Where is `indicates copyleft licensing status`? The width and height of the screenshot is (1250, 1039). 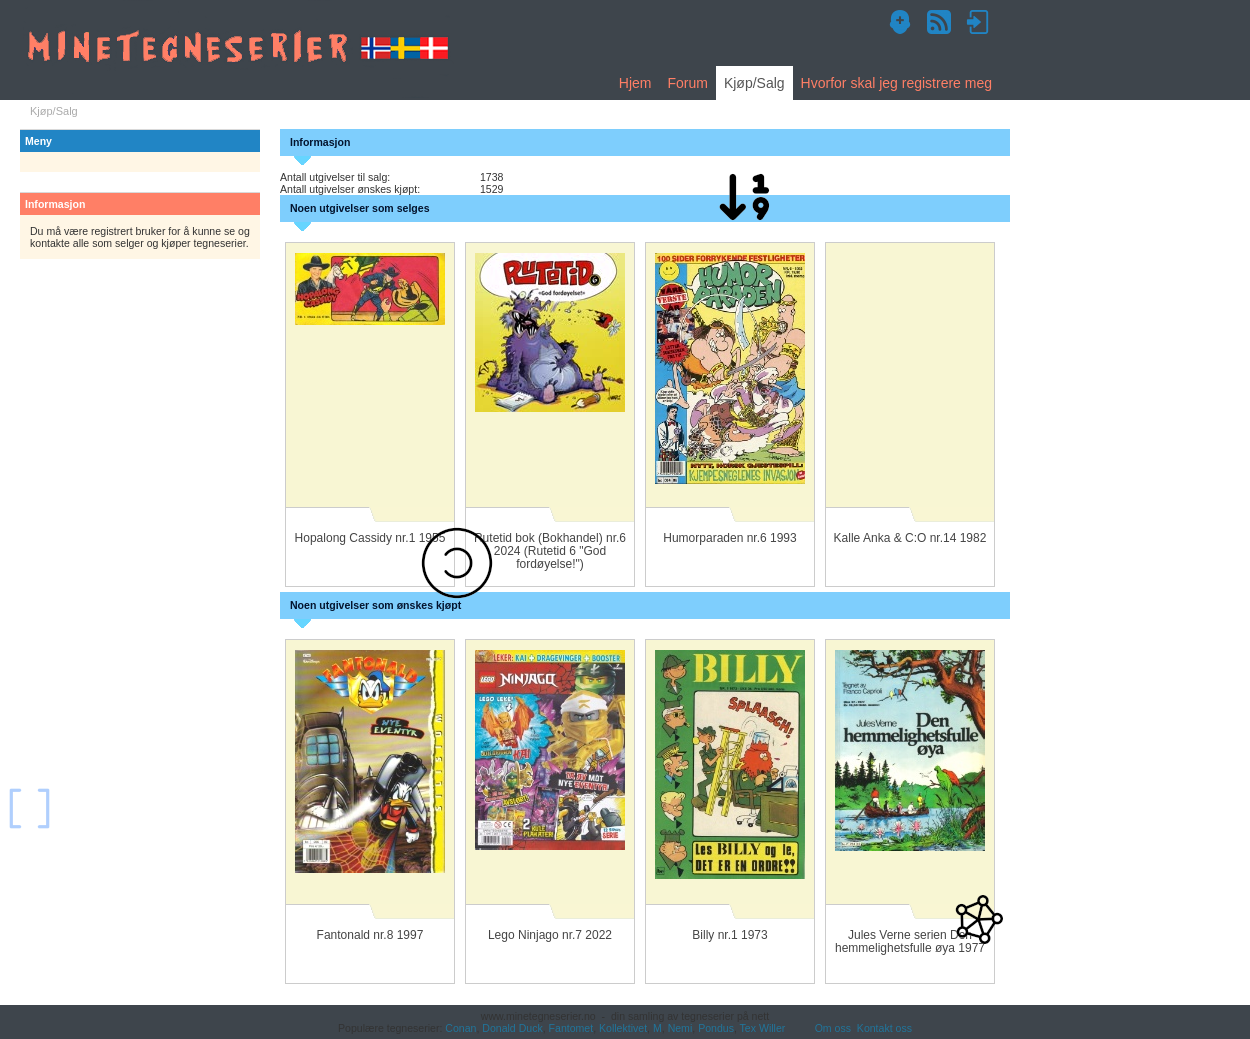 indicates copyleft licensing status is located at coordinates (457, 563).